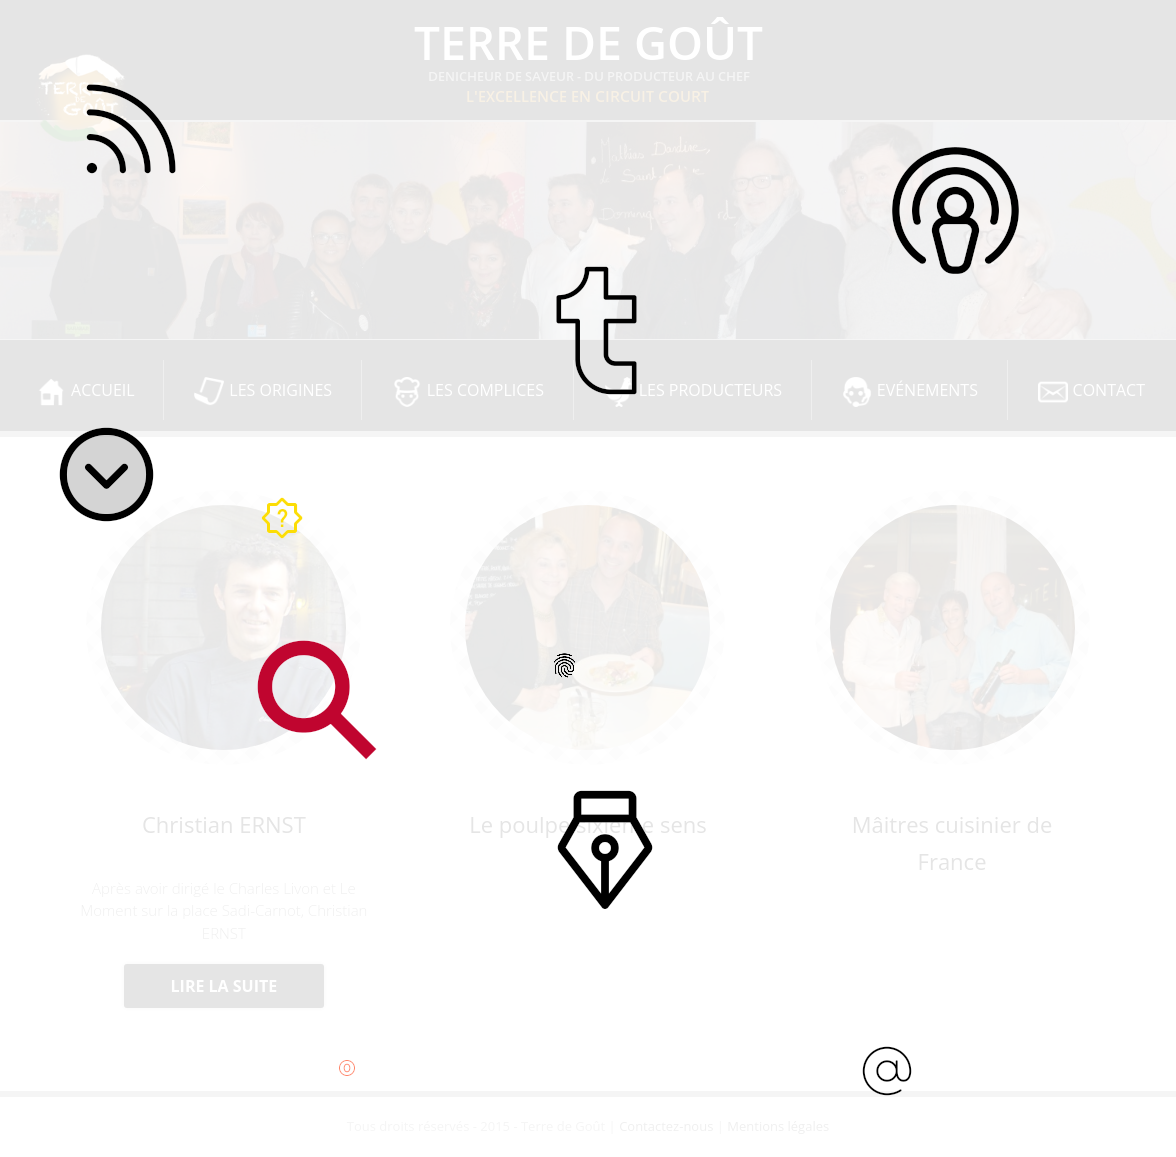  What do you see at coordinates (347, 1068) in the screenshot?
I see `indicates zero items or notifications` at bounding box center [347, 1068].